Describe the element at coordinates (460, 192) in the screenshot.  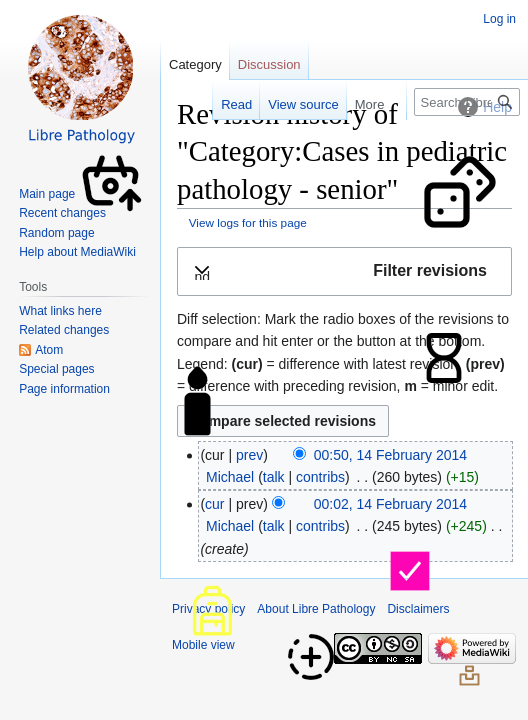
I see `randomize or shuffle content` at that location.